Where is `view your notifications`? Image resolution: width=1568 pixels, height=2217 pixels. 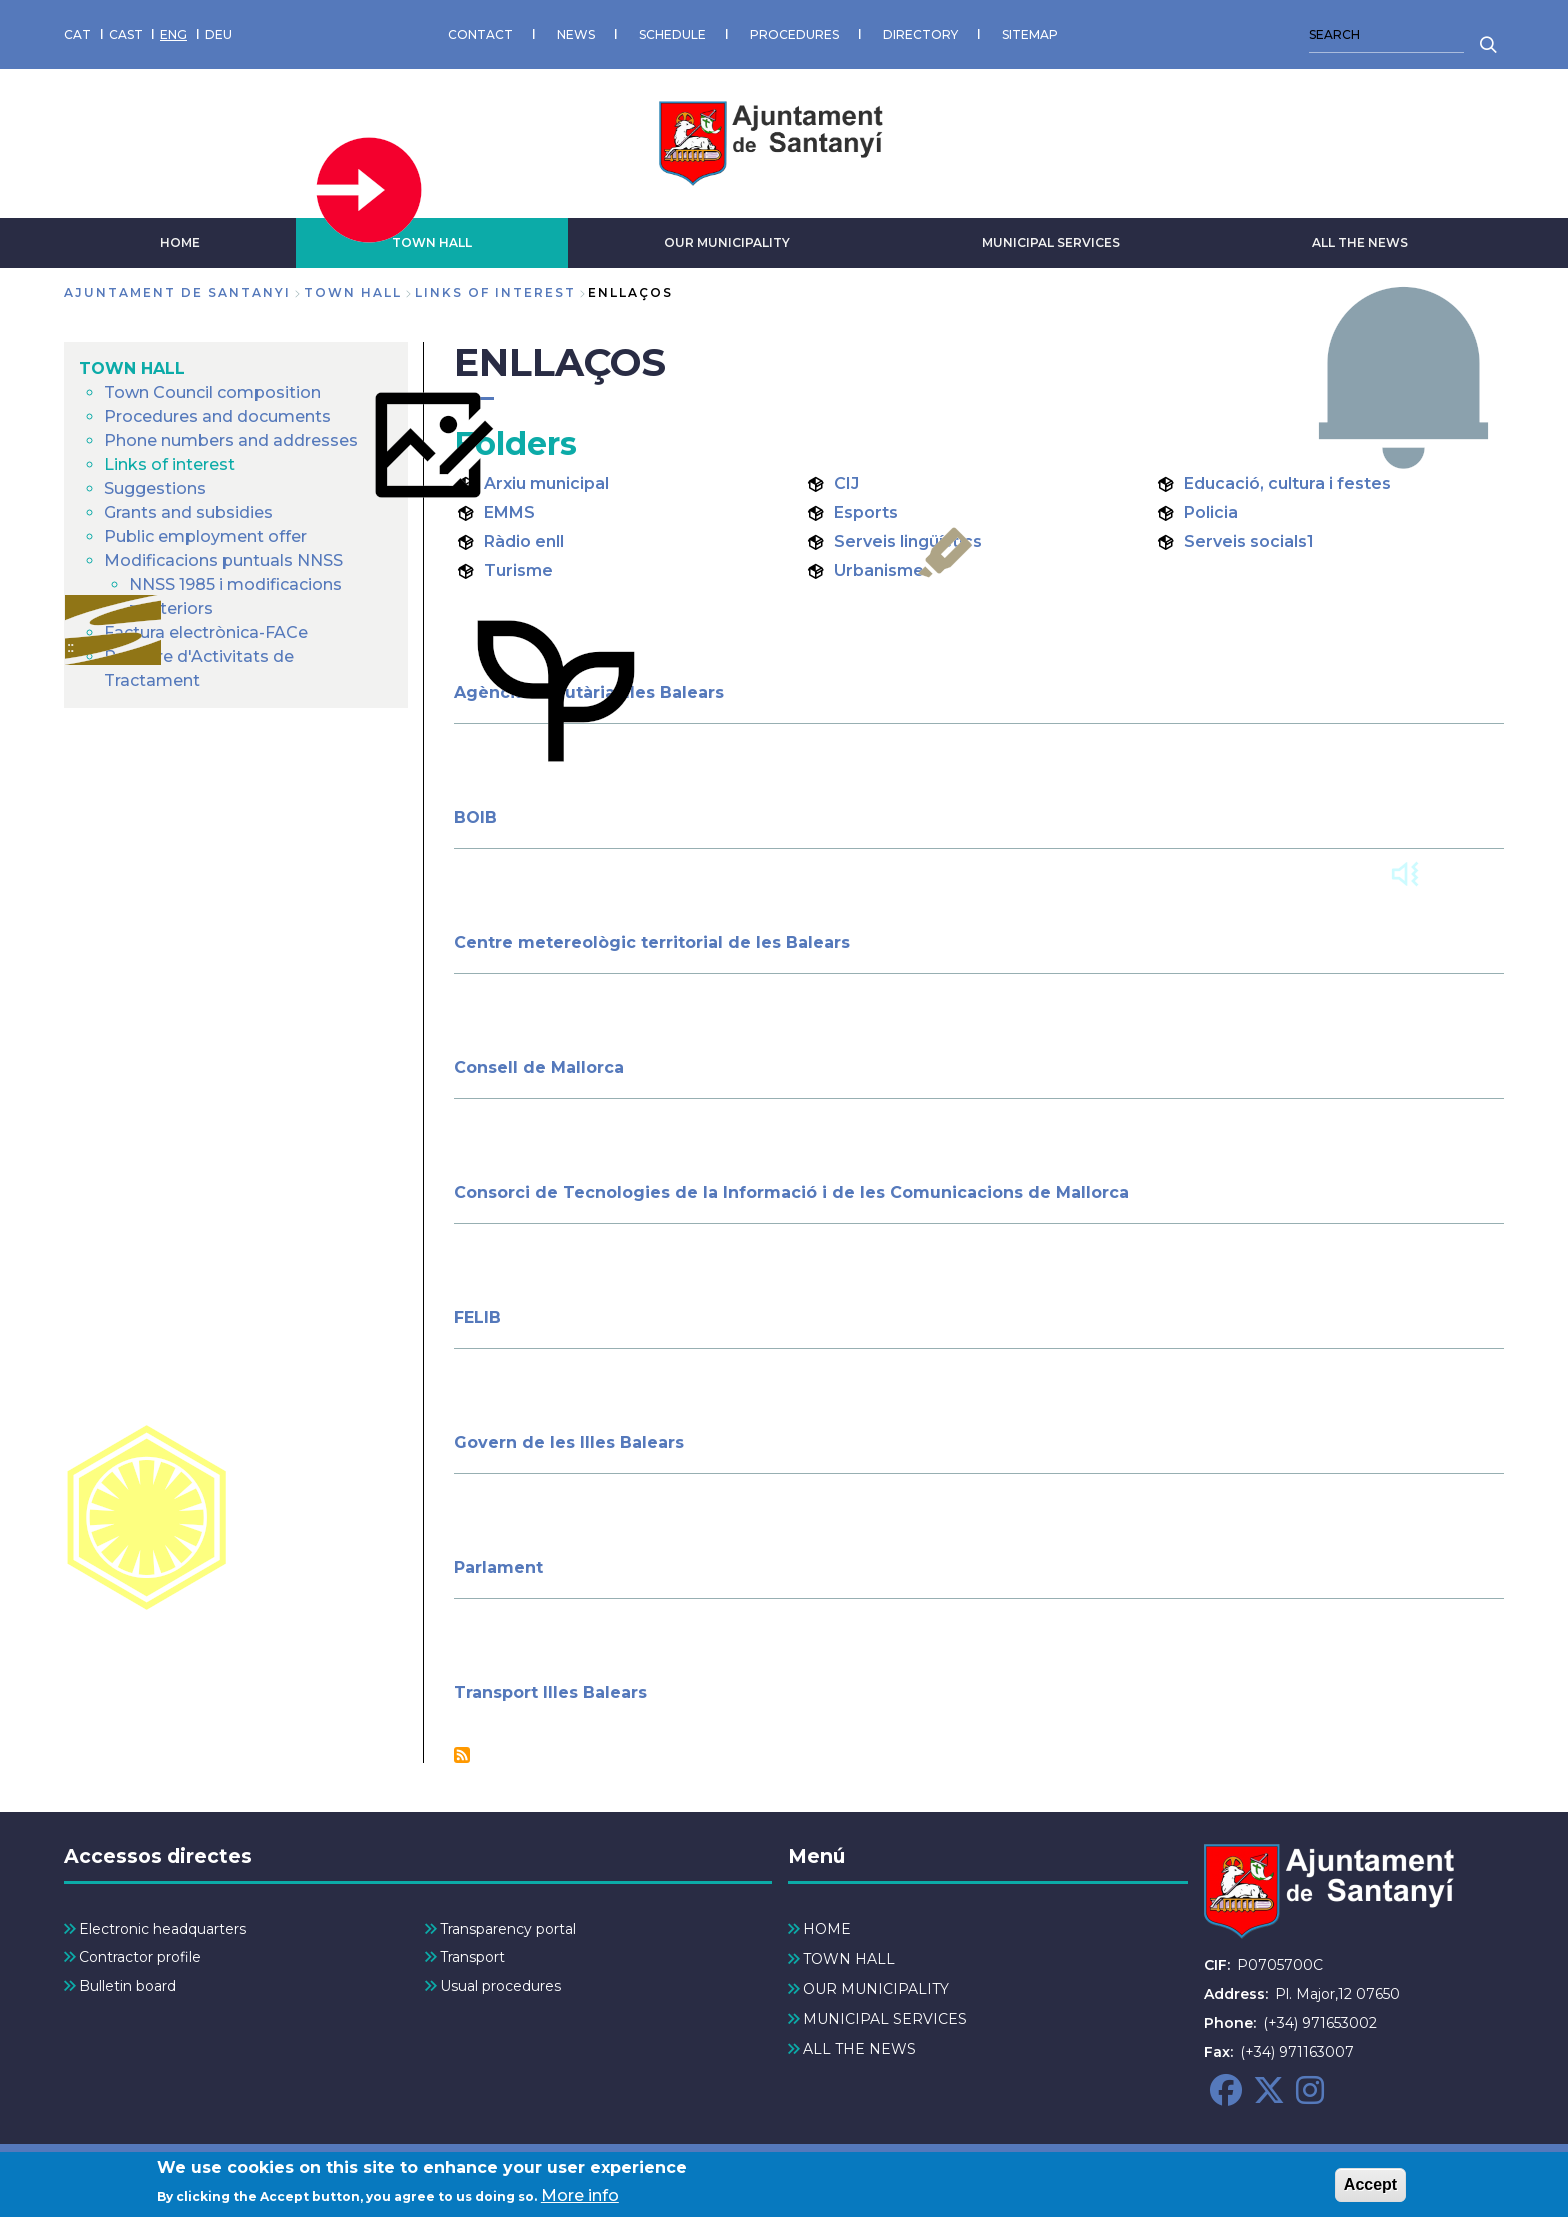 view your notifications is located at coordinates (1403, 371).